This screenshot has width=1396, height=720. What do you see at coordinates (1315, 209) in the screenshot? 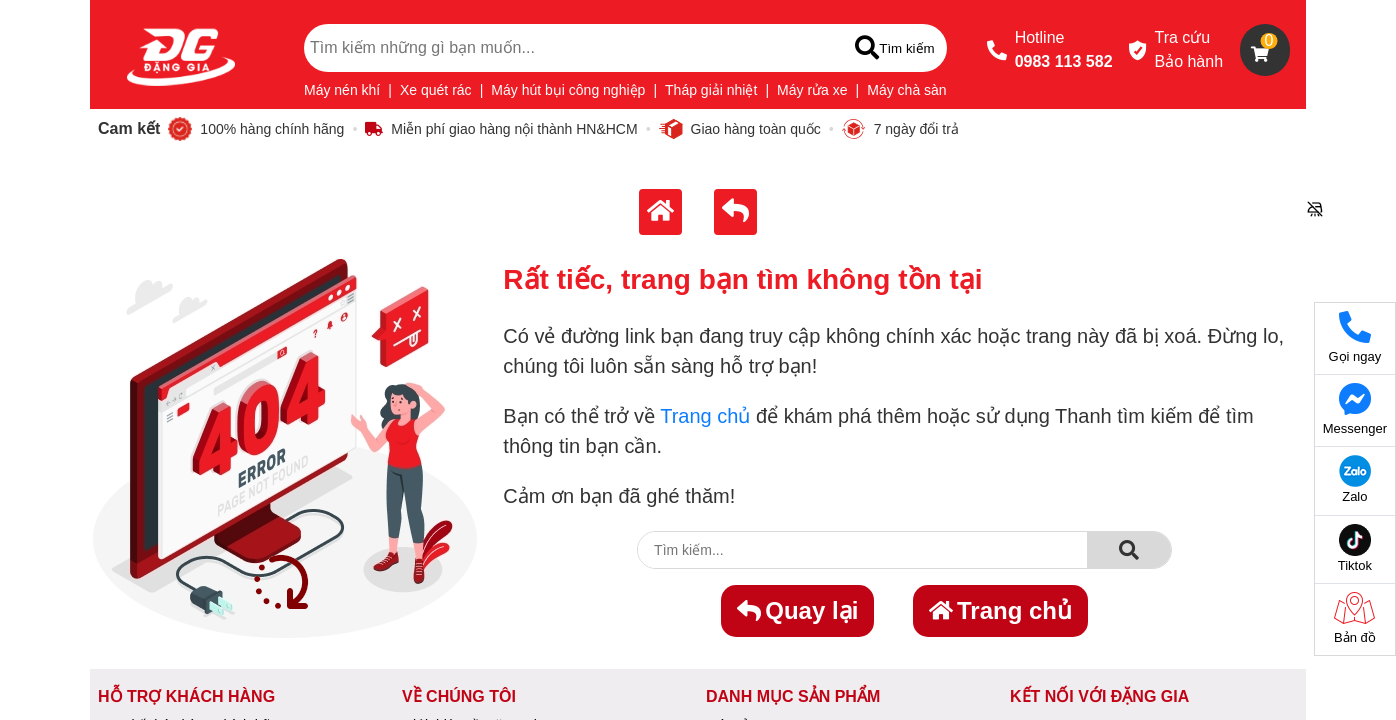
I see `do not use steam while ironing` at bounding box center [1315, 209].